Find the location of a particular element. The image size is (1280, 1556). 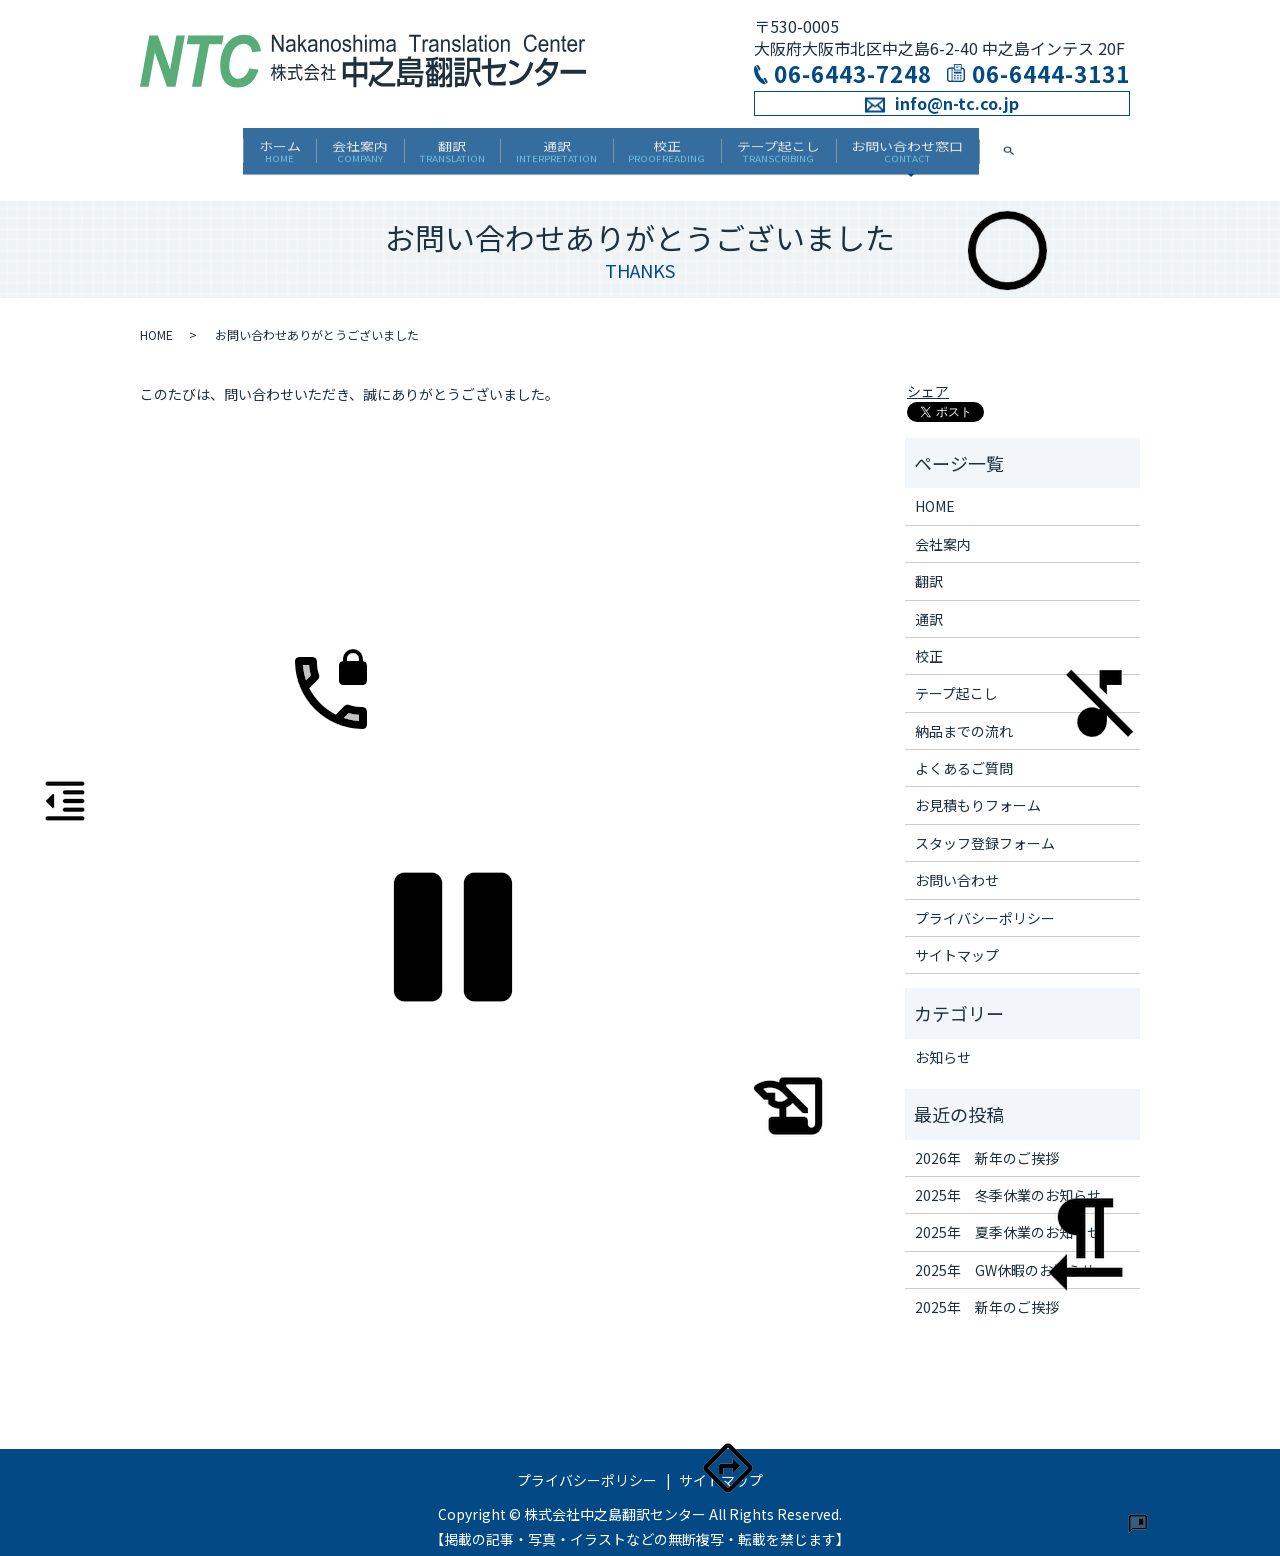

access your saved messages is located at coordinates (1138, 1524).